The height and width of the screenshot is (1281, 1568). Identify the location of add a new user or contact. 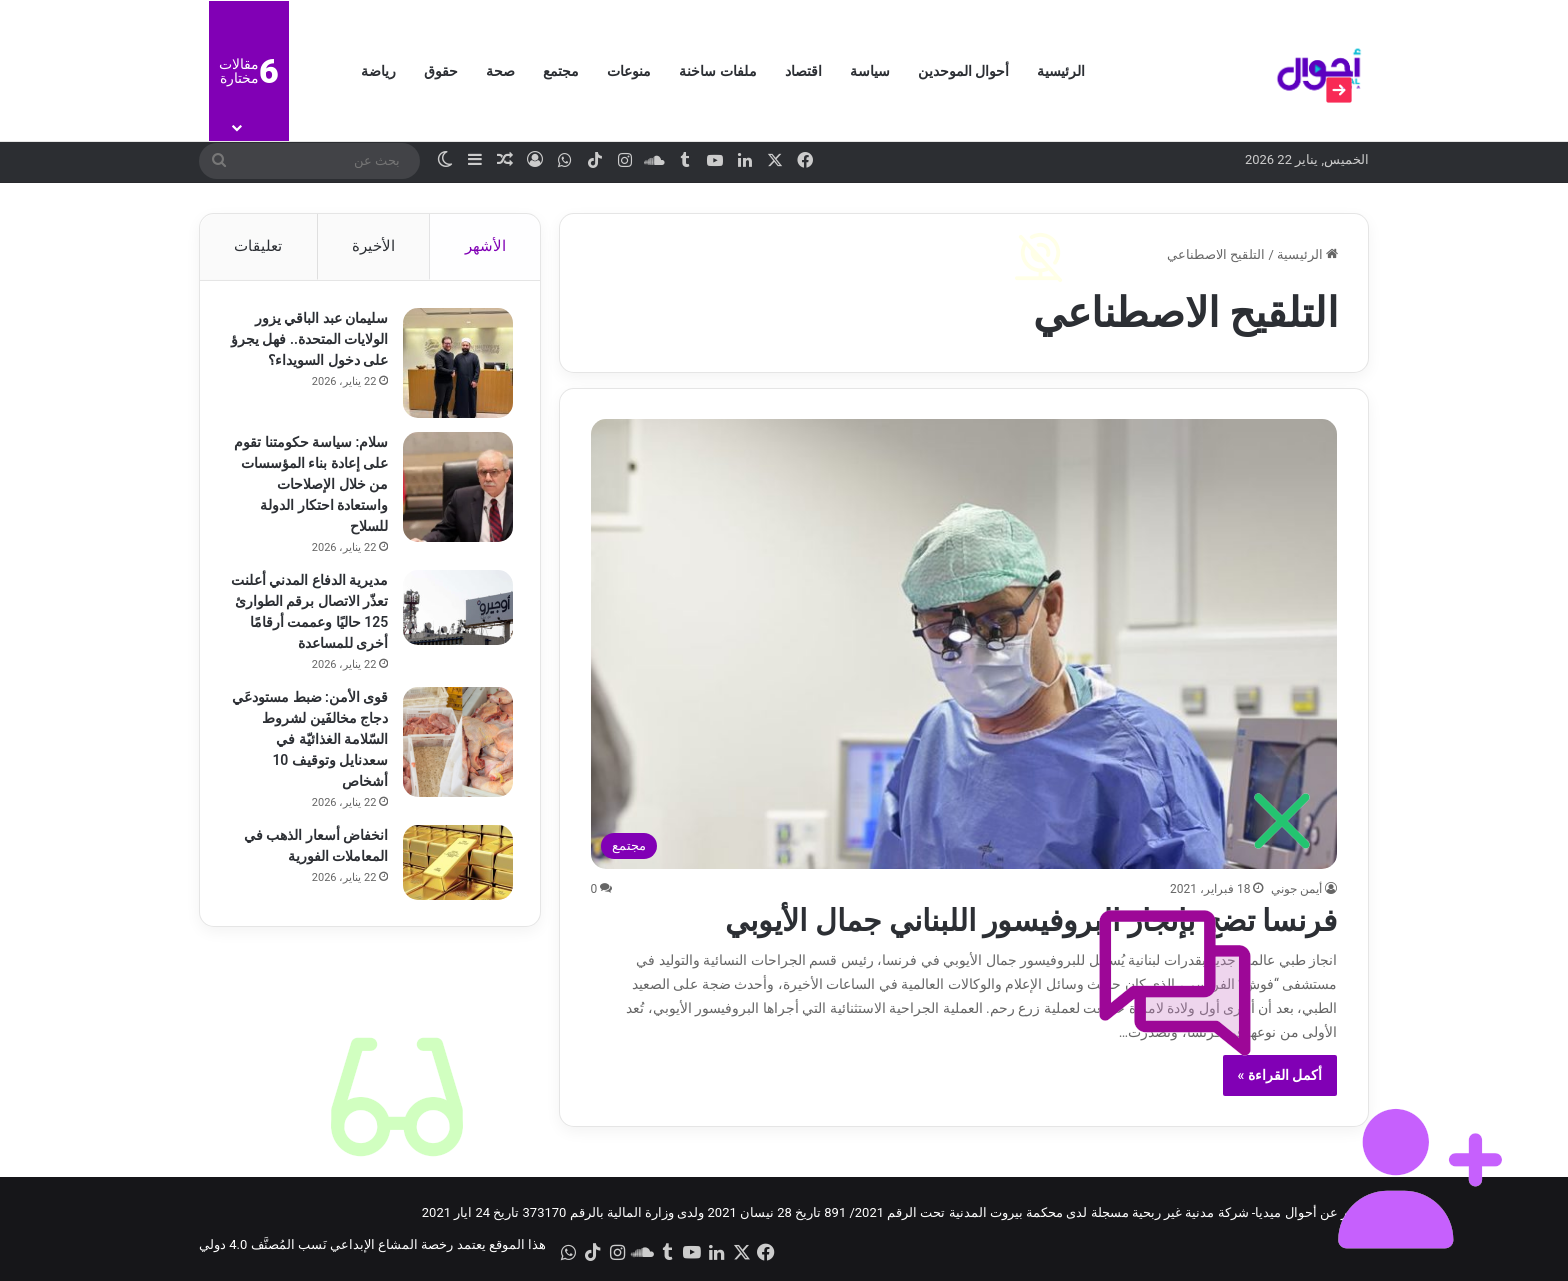
(1413, 1177).